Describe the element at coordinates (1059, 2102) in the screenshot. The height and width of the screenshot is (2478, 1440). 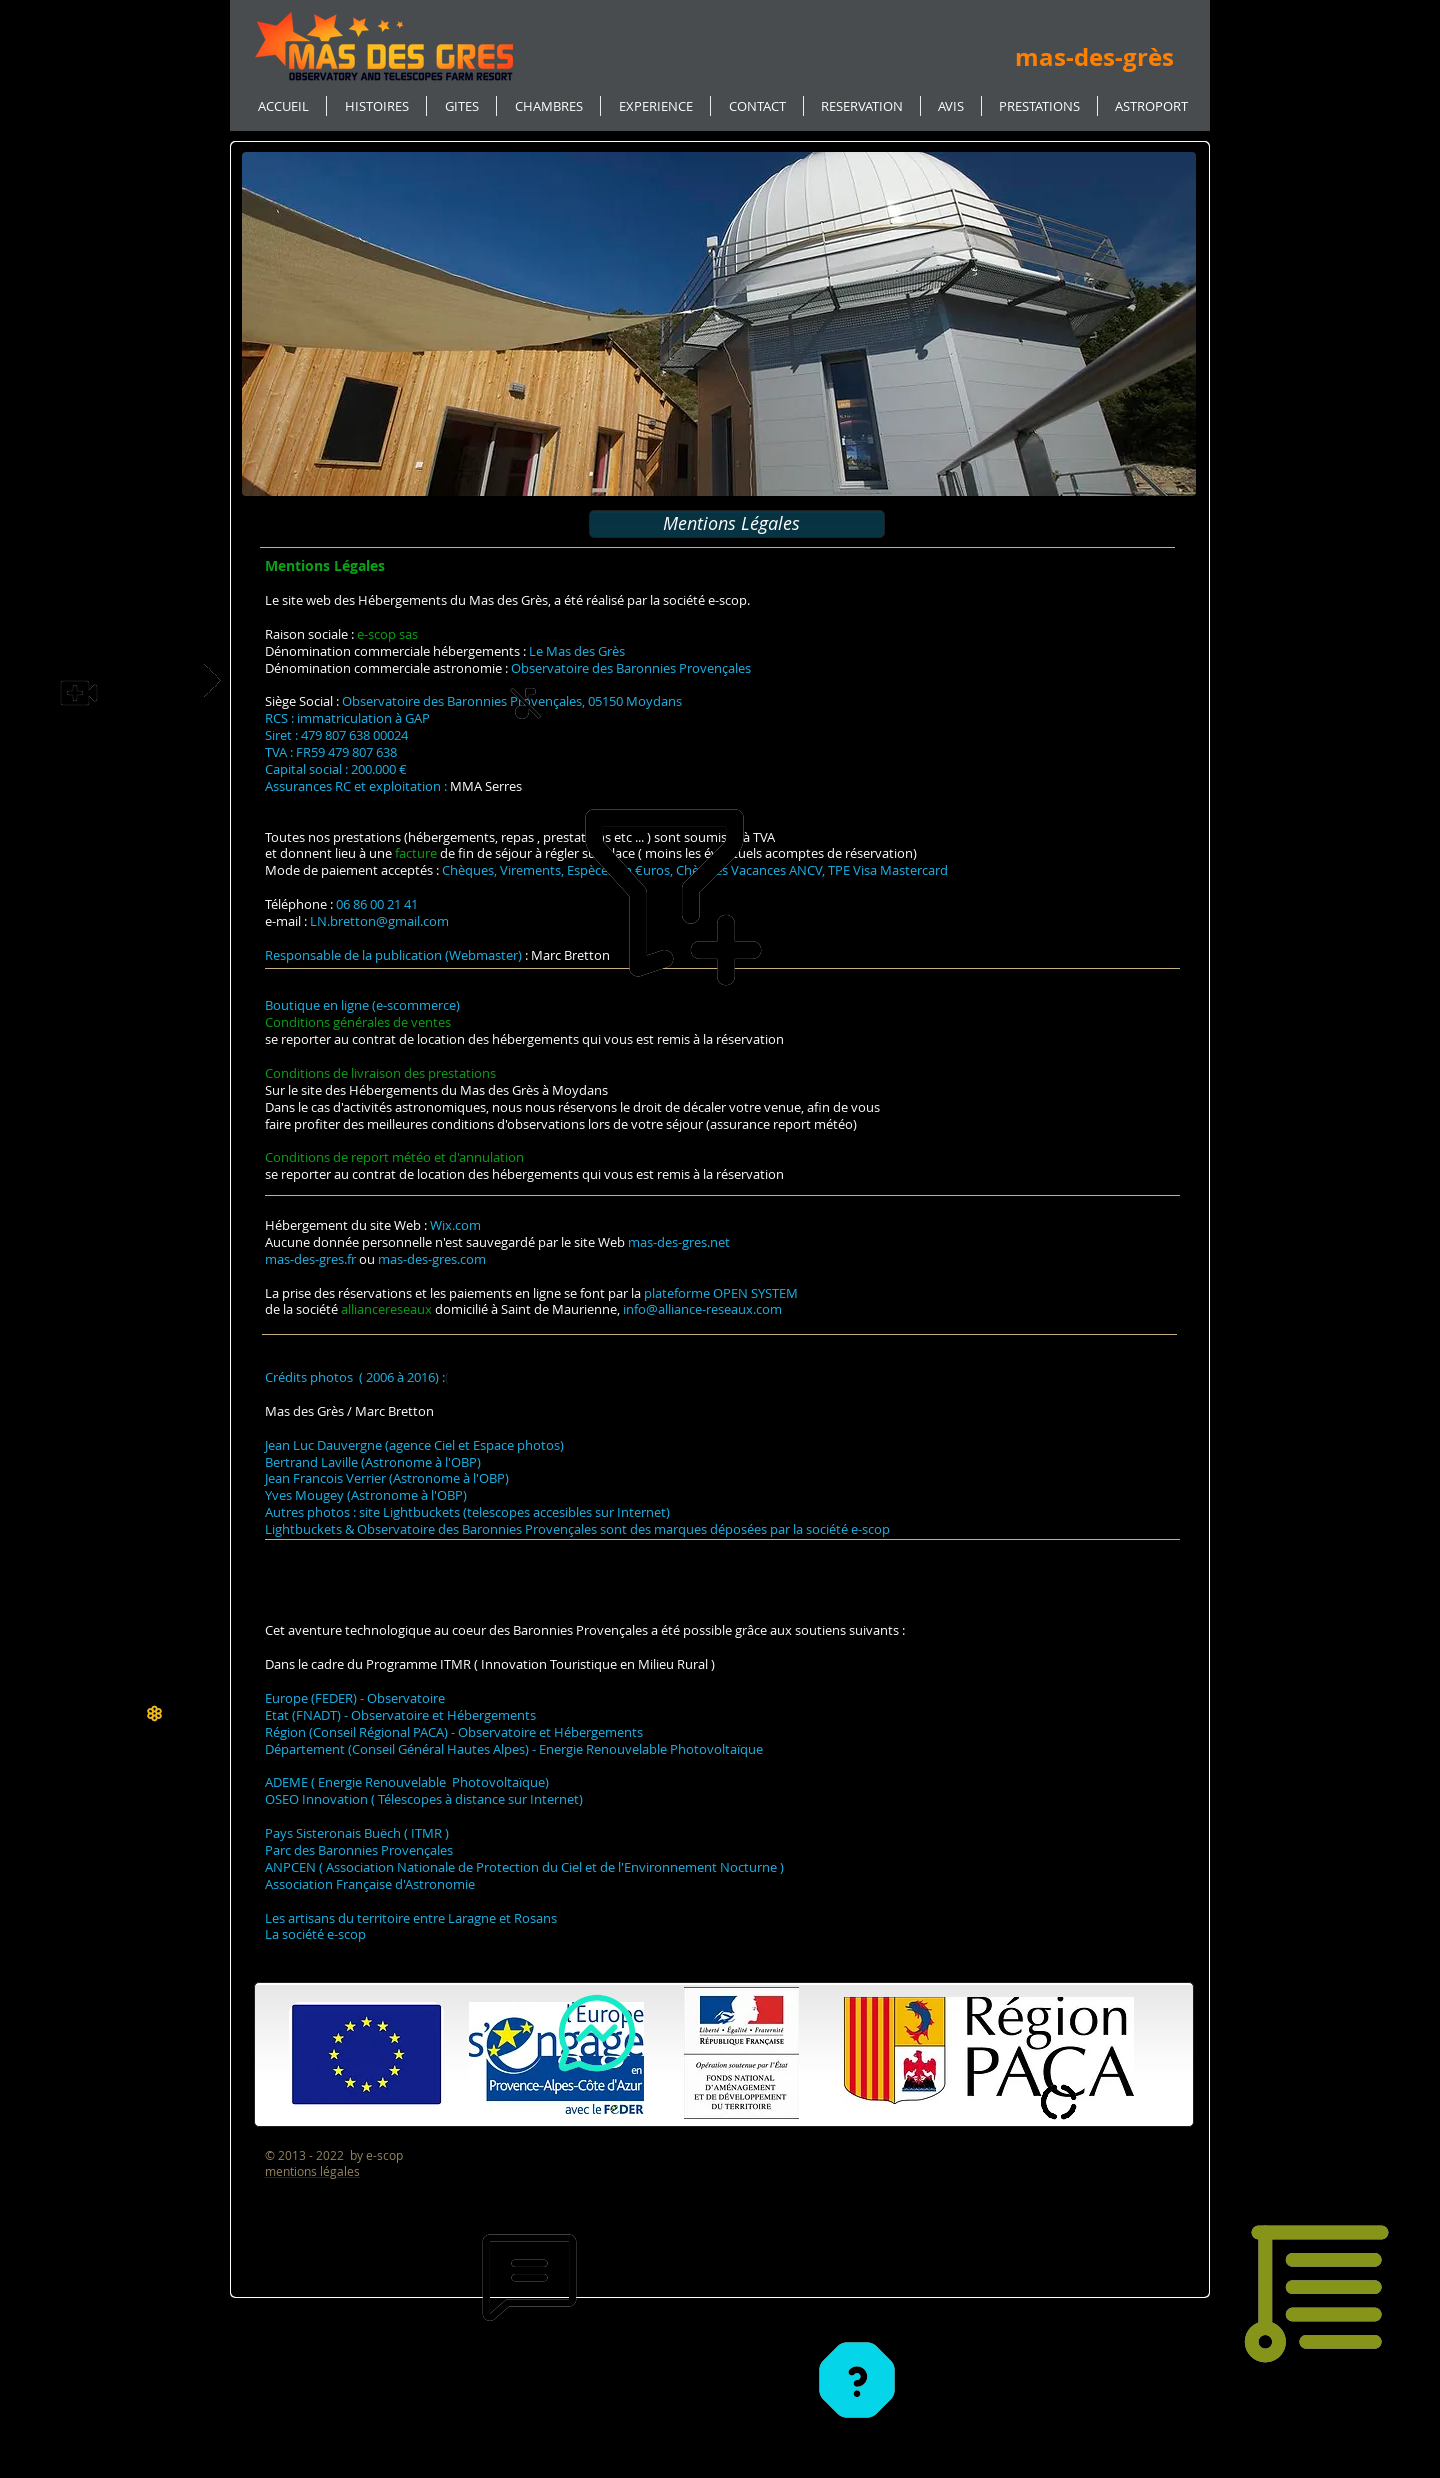
I see `loading or processing in progress` at that location.